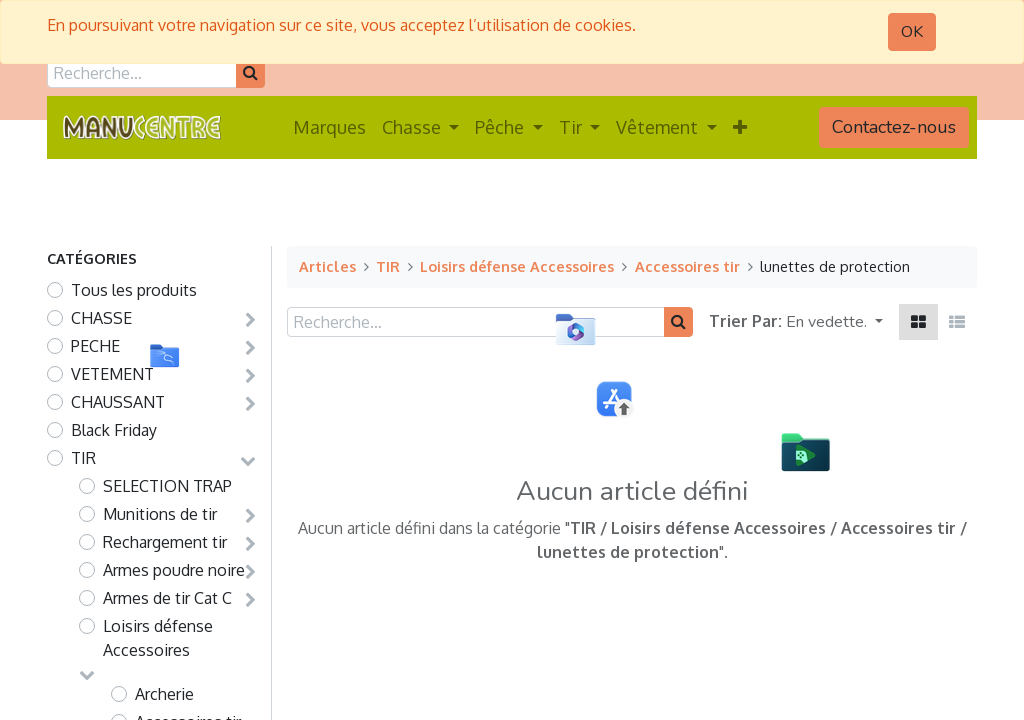  Describe the element at coordinates (805, 453) in the screenshot. I see `folder containing Google Play Games PC app files` at that location.